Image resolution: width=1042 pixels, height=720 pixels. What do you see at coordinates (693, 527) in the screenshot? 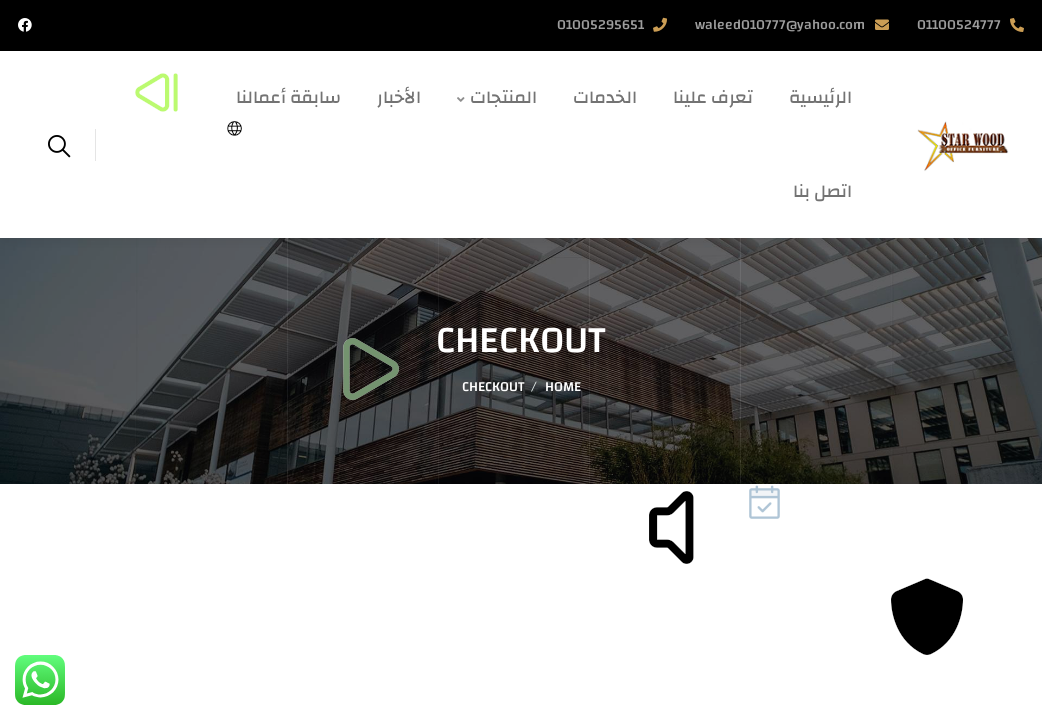
I see `adjust audio volume settings` at bounding box center [693, 527].